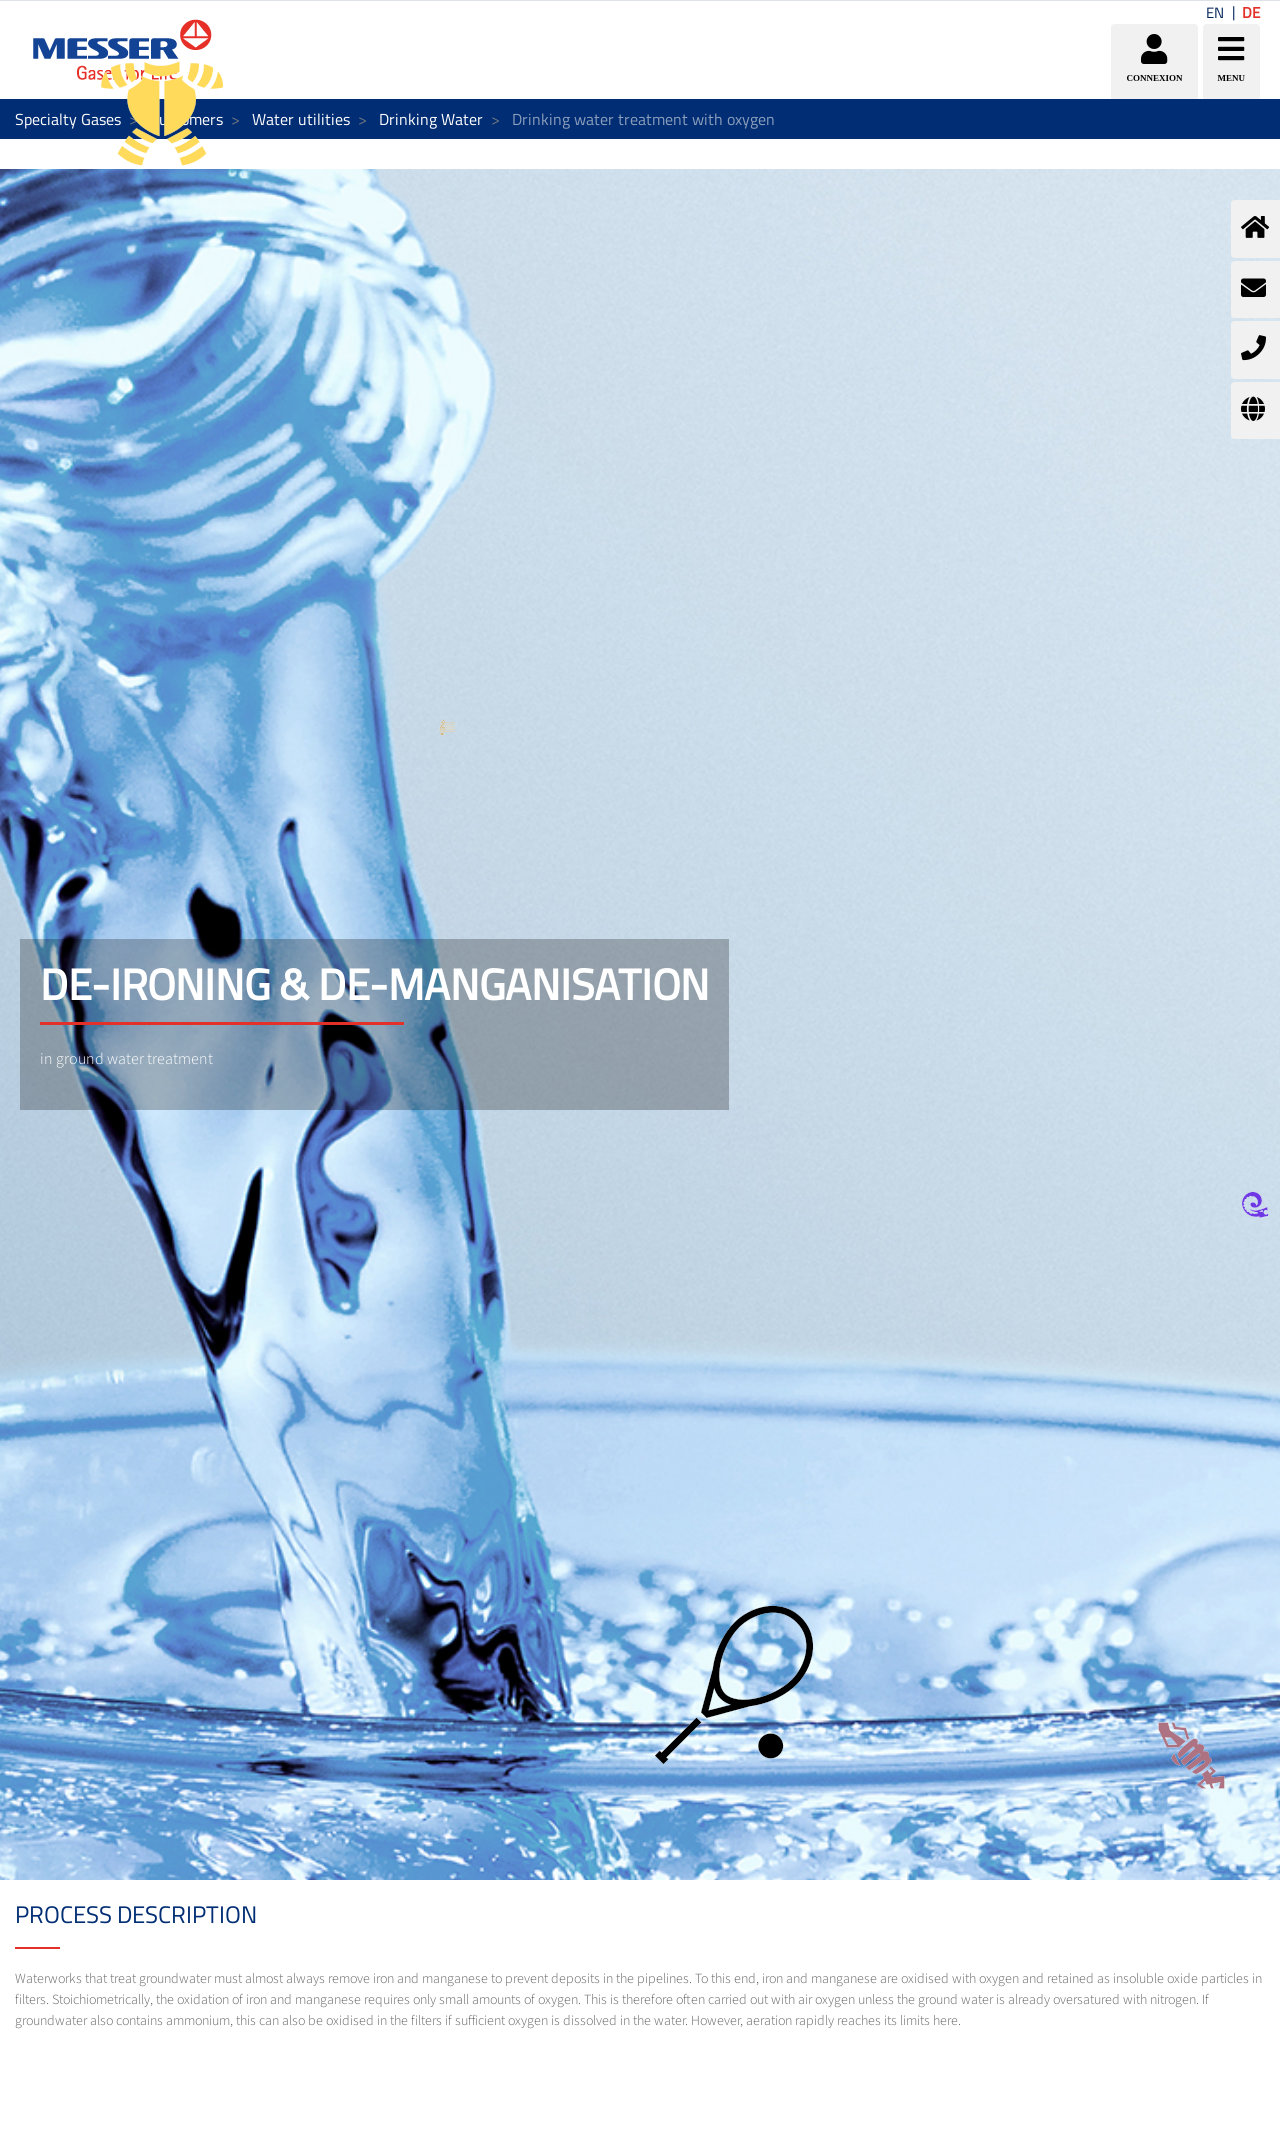 This screenshot has height=2139, width=1280. I want to click on access dragon or mythical creature content, so click(1255, 1205).